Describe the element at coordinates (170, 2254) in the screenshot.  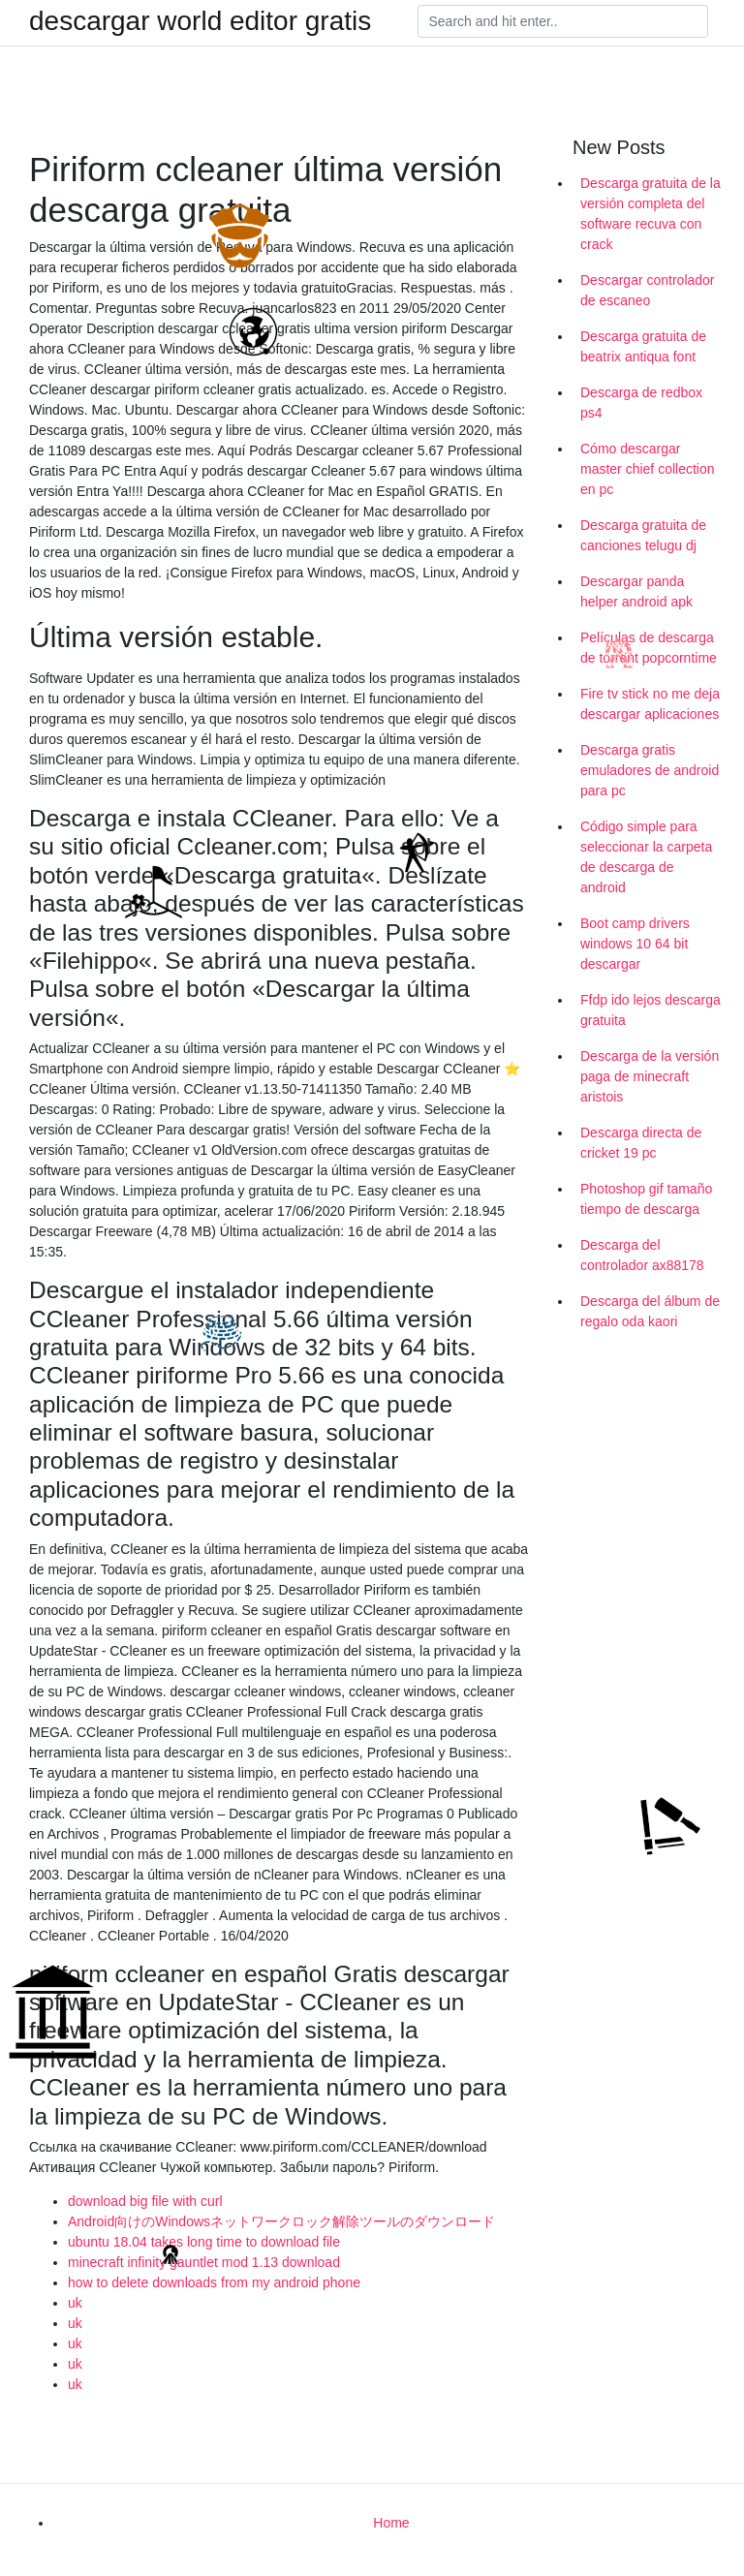
I see `activate enhanced vision or sight ability` at that location.